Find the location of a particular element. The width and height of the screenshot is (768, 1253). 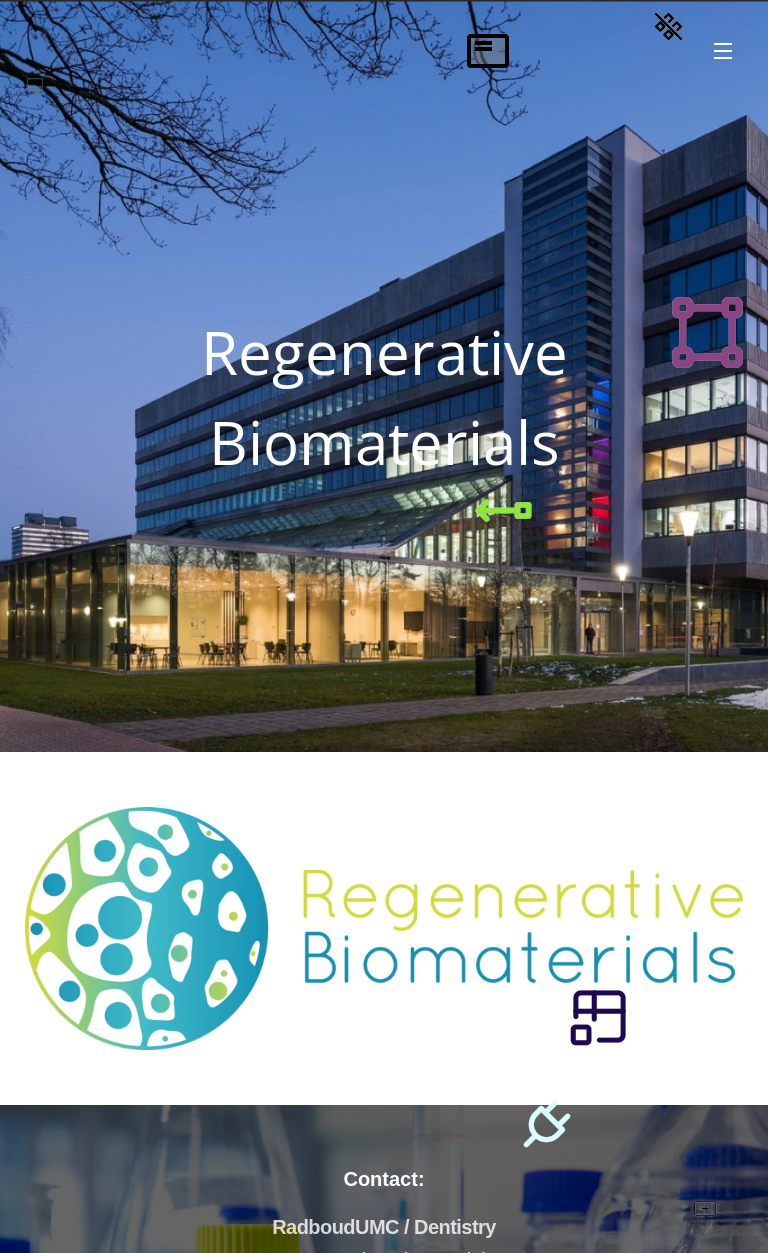

components or modules are currently disabled is located at coordinates (668, 26).